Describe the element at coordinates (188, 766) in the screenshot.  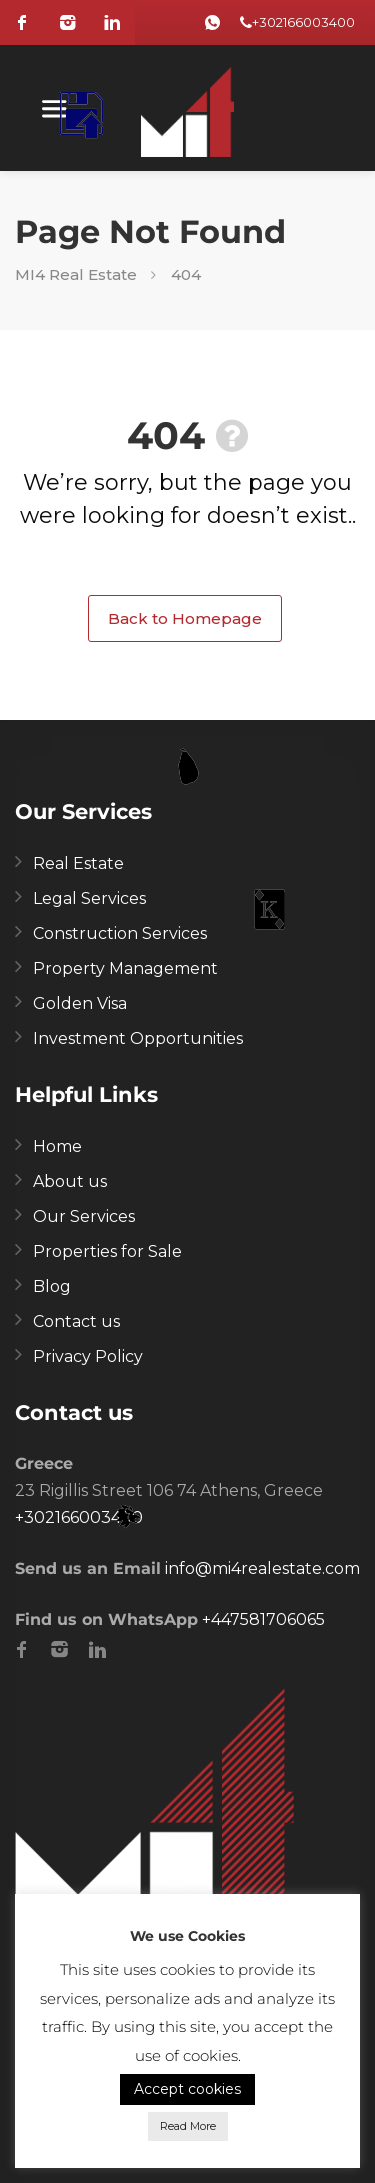
I see `select Sri Lanka as your country or region` at that location.